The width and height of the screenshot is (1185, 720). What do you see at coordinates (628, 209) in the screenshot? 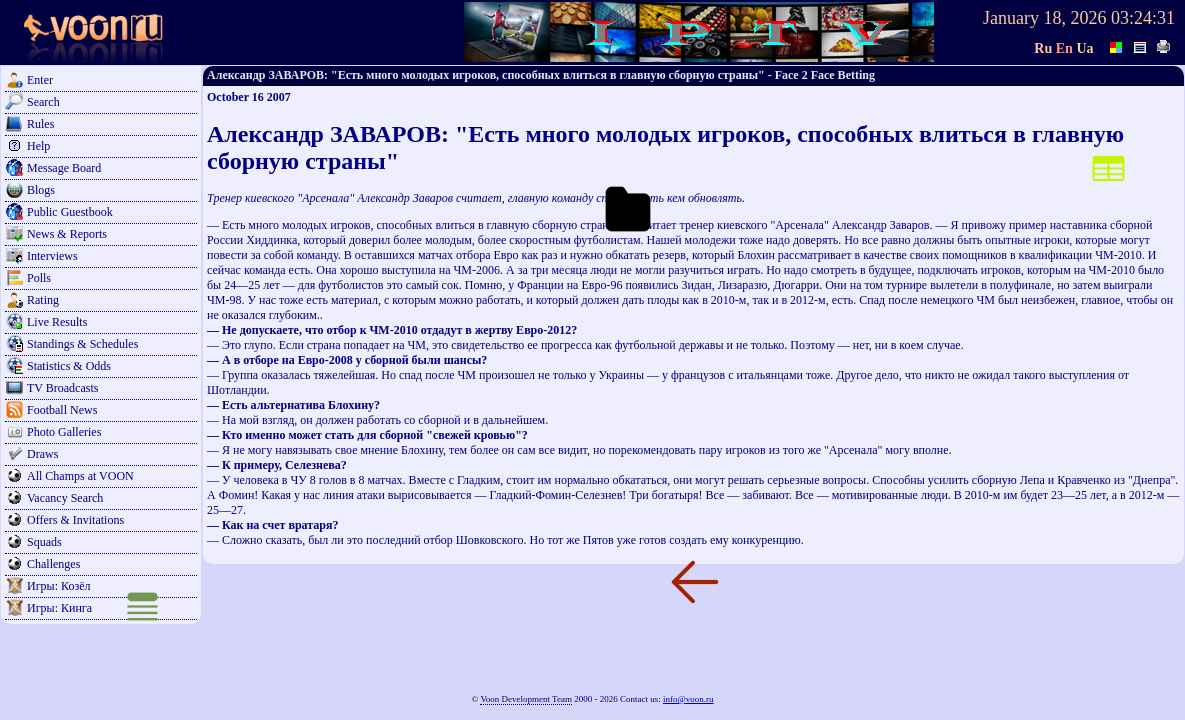
I see `open folder to view files` at bounding box center [628, 209].